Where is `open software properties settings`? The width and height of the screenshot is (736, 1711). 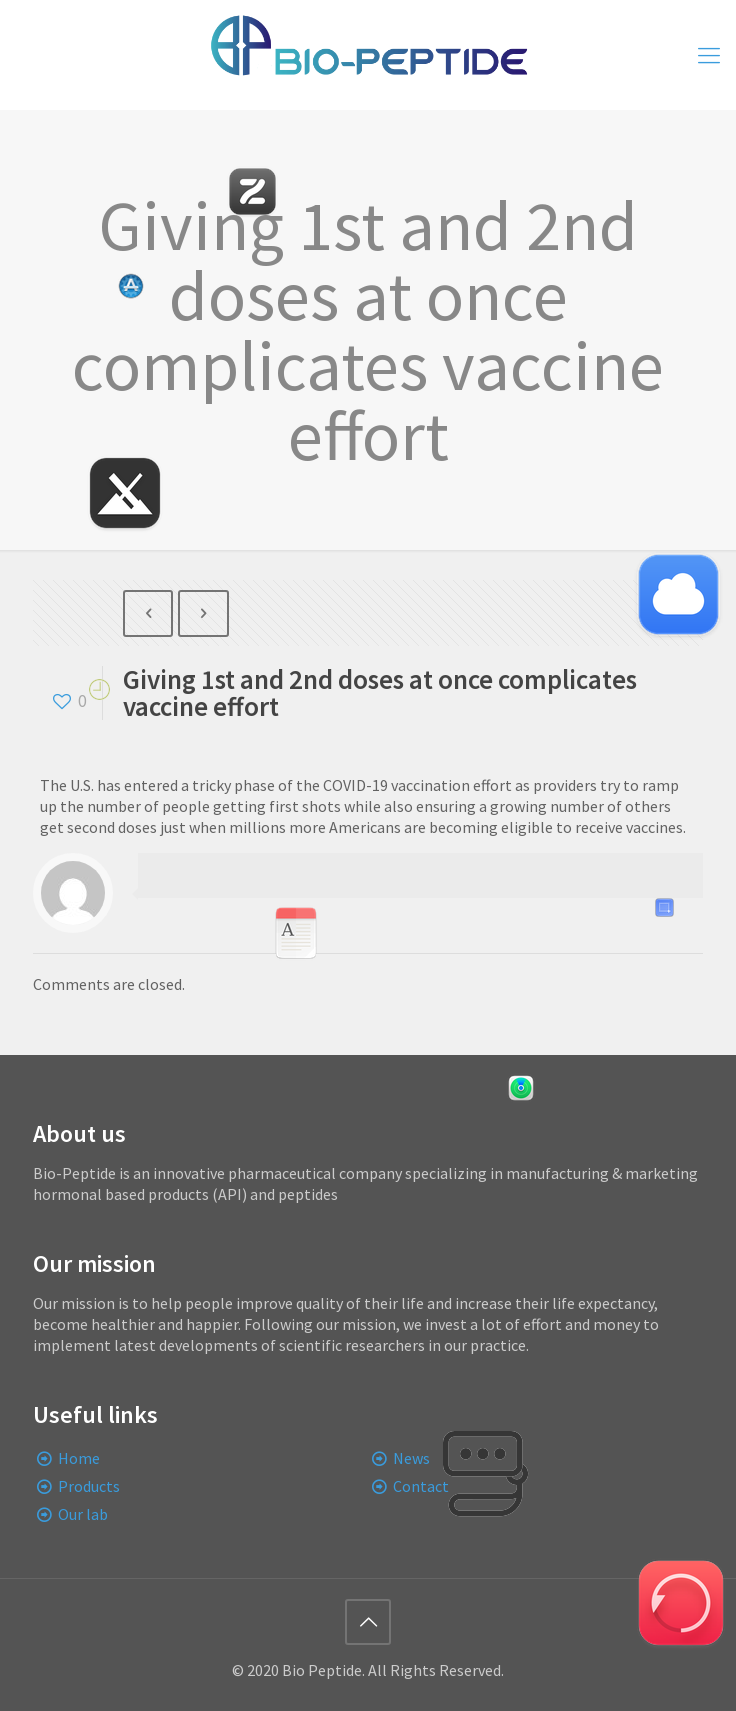 open software properties settings is located at coordinates (131, 286).